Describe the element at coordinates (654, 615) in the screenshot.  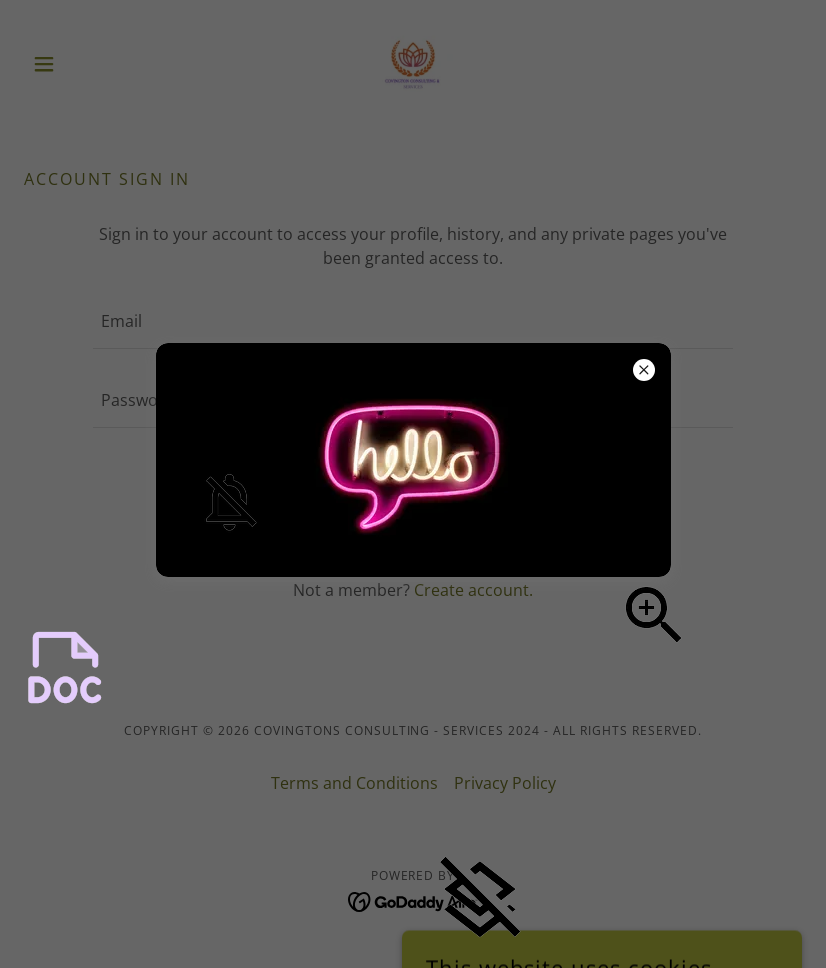
I see `zoom in on content or image` at that location.